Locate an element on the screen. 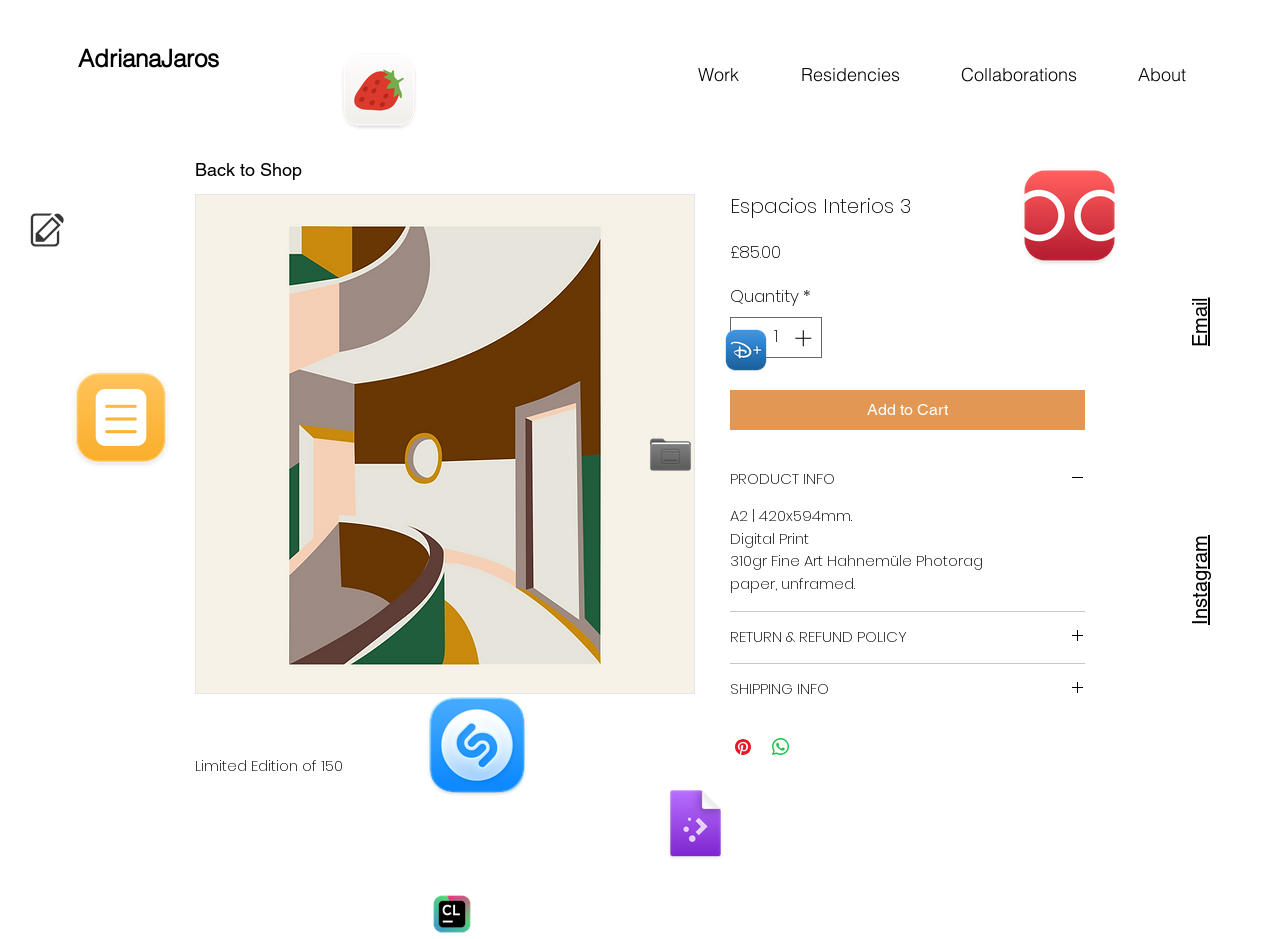 This screenshot has width=1280, height=939. access desklet preferences and settings is located at coordinates (121, 419).